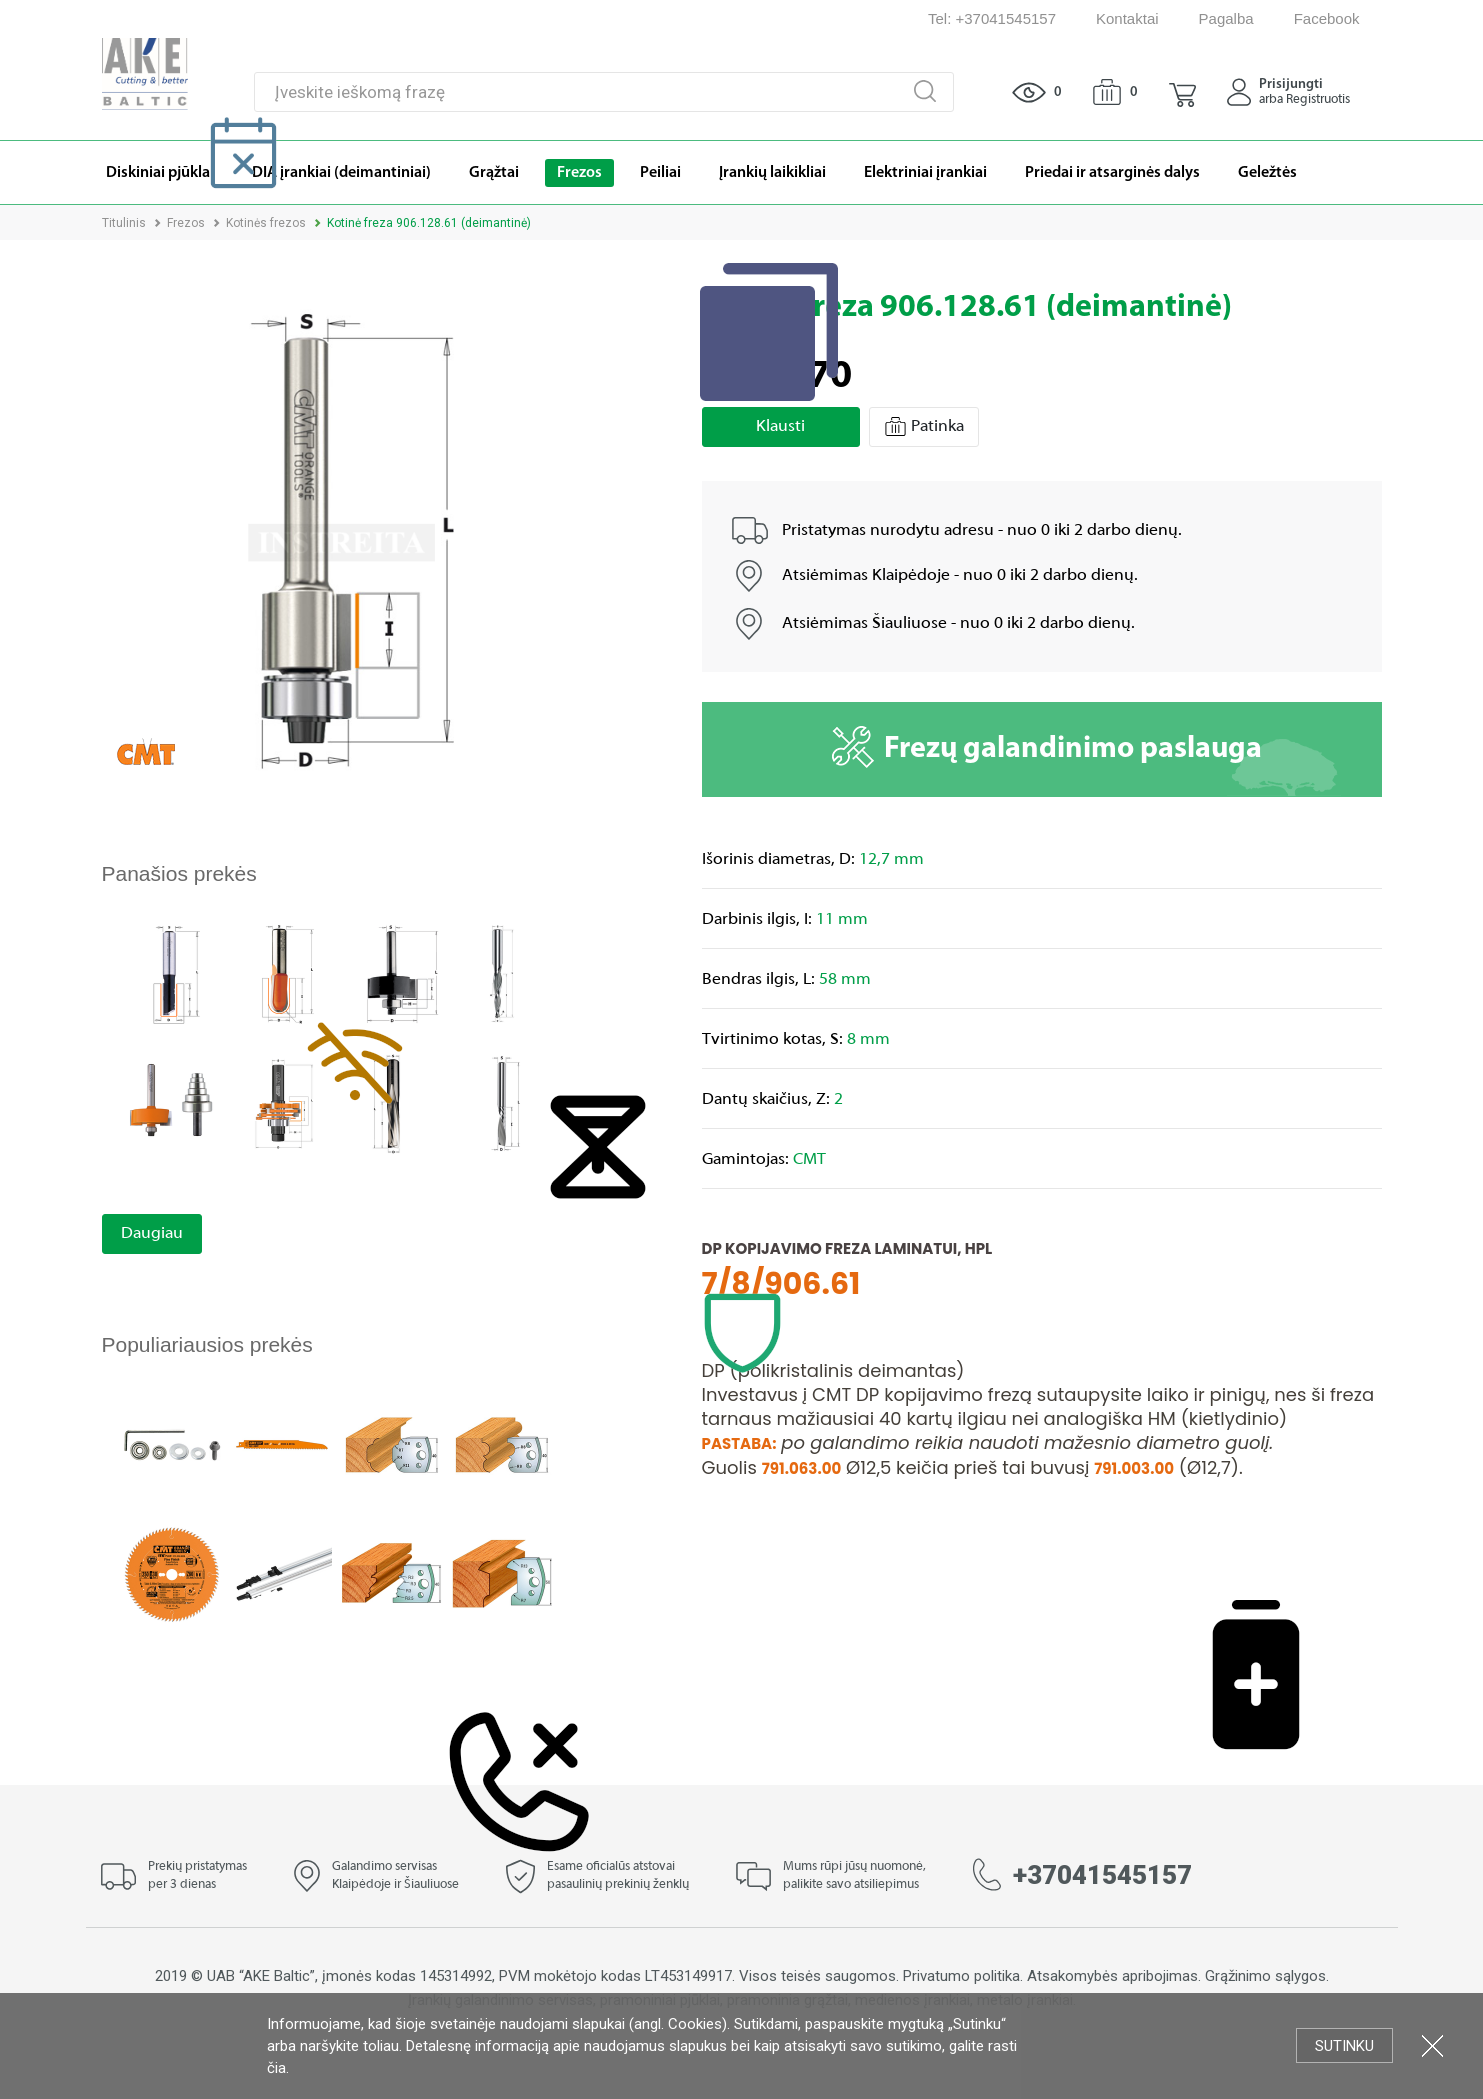 The image size is (1483, 2099). Describe the element at coordinates (769, 332) in the screenshot. I see `copy to clipboard` at that location.